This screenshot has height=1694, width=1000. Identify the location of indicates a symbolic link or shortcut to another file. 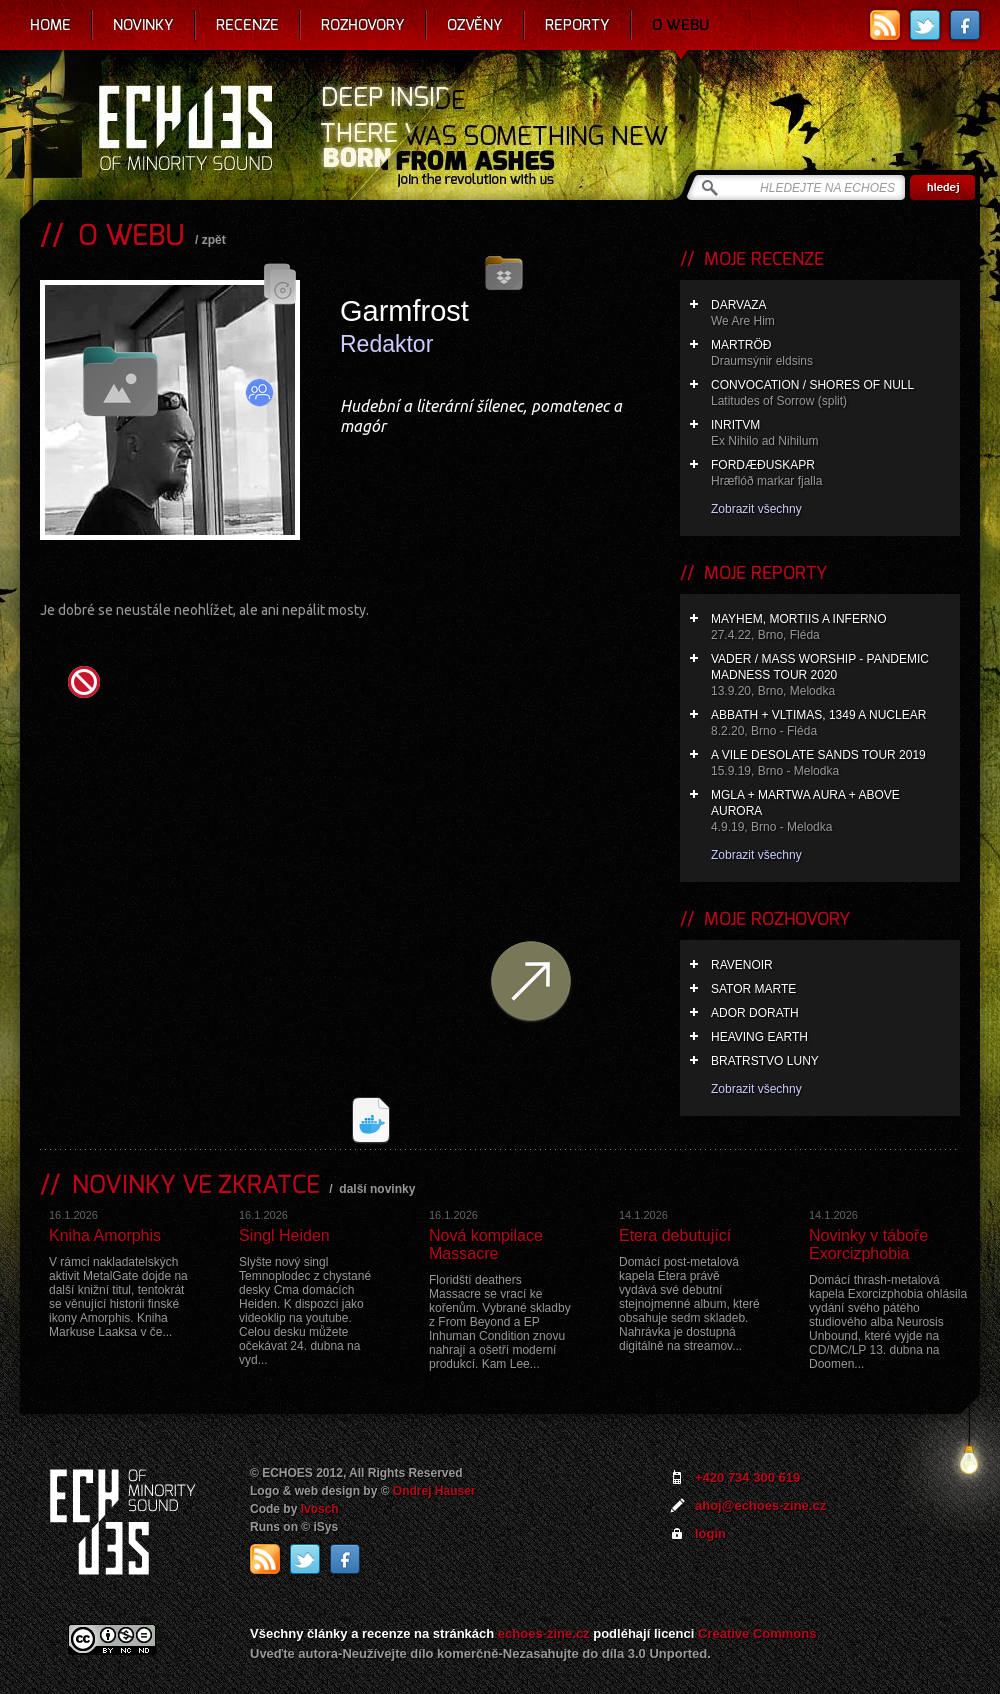
(531, 981).